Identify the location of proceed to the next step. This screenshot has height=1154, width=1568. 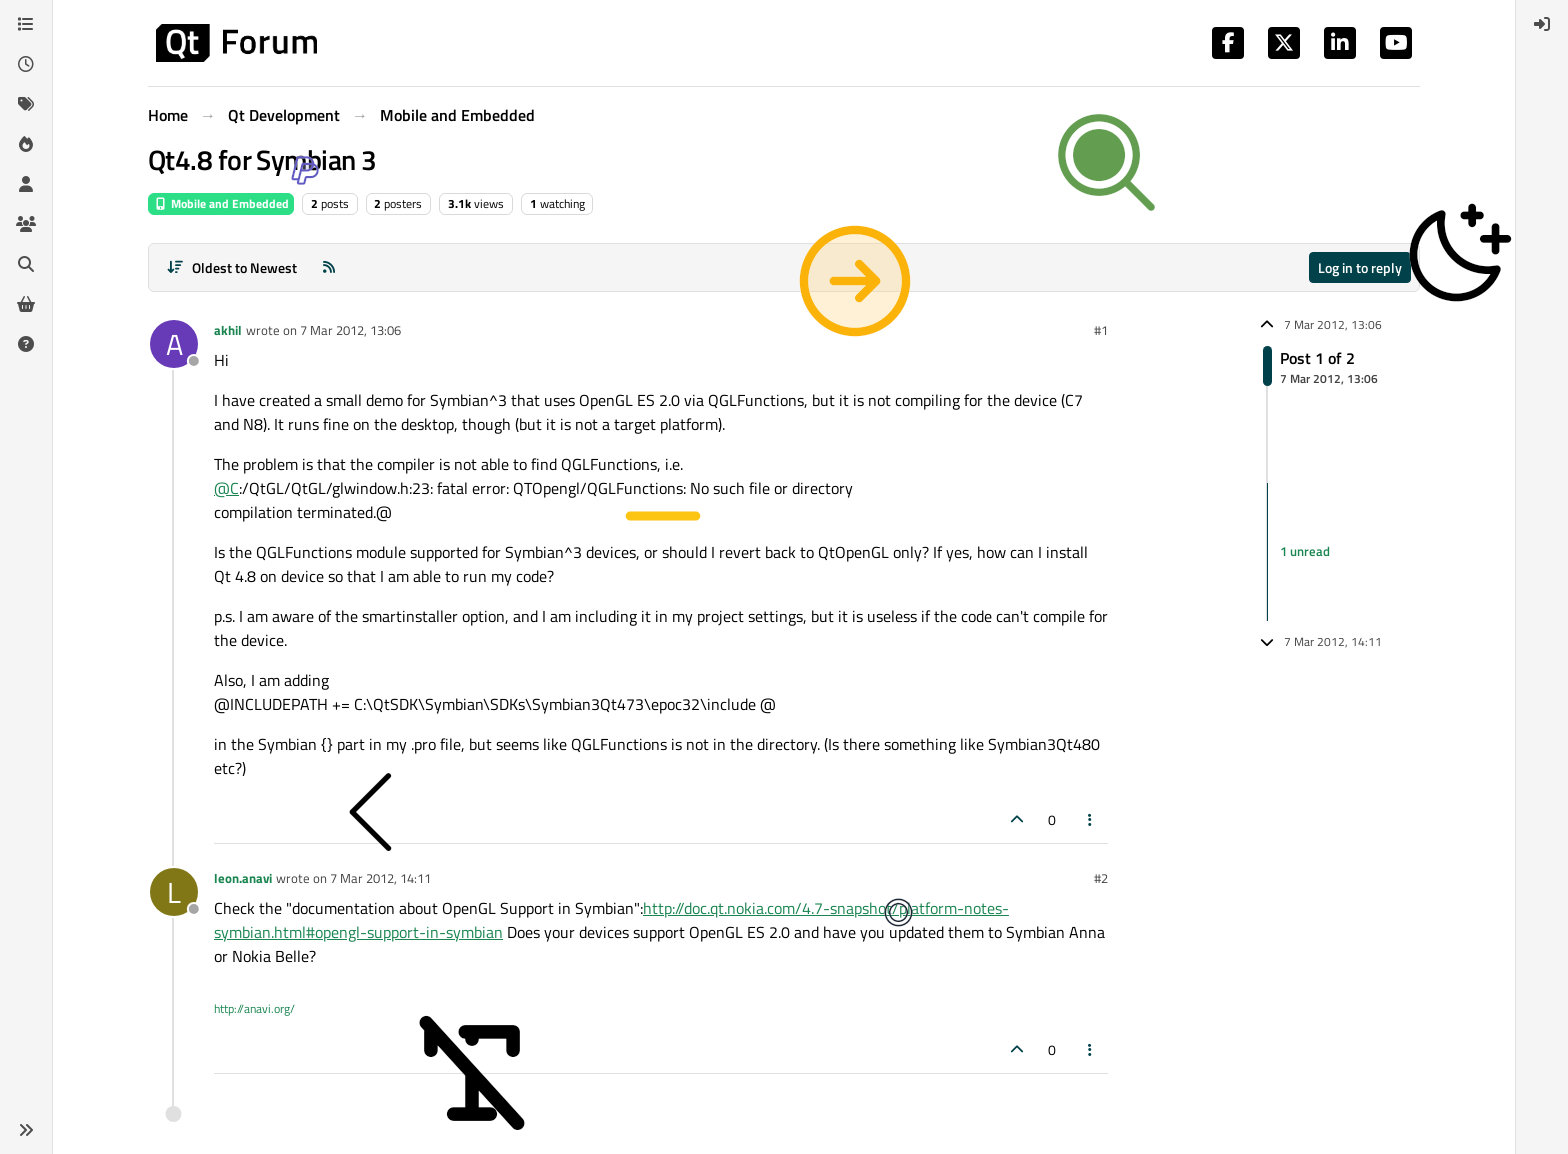
(855, 281).